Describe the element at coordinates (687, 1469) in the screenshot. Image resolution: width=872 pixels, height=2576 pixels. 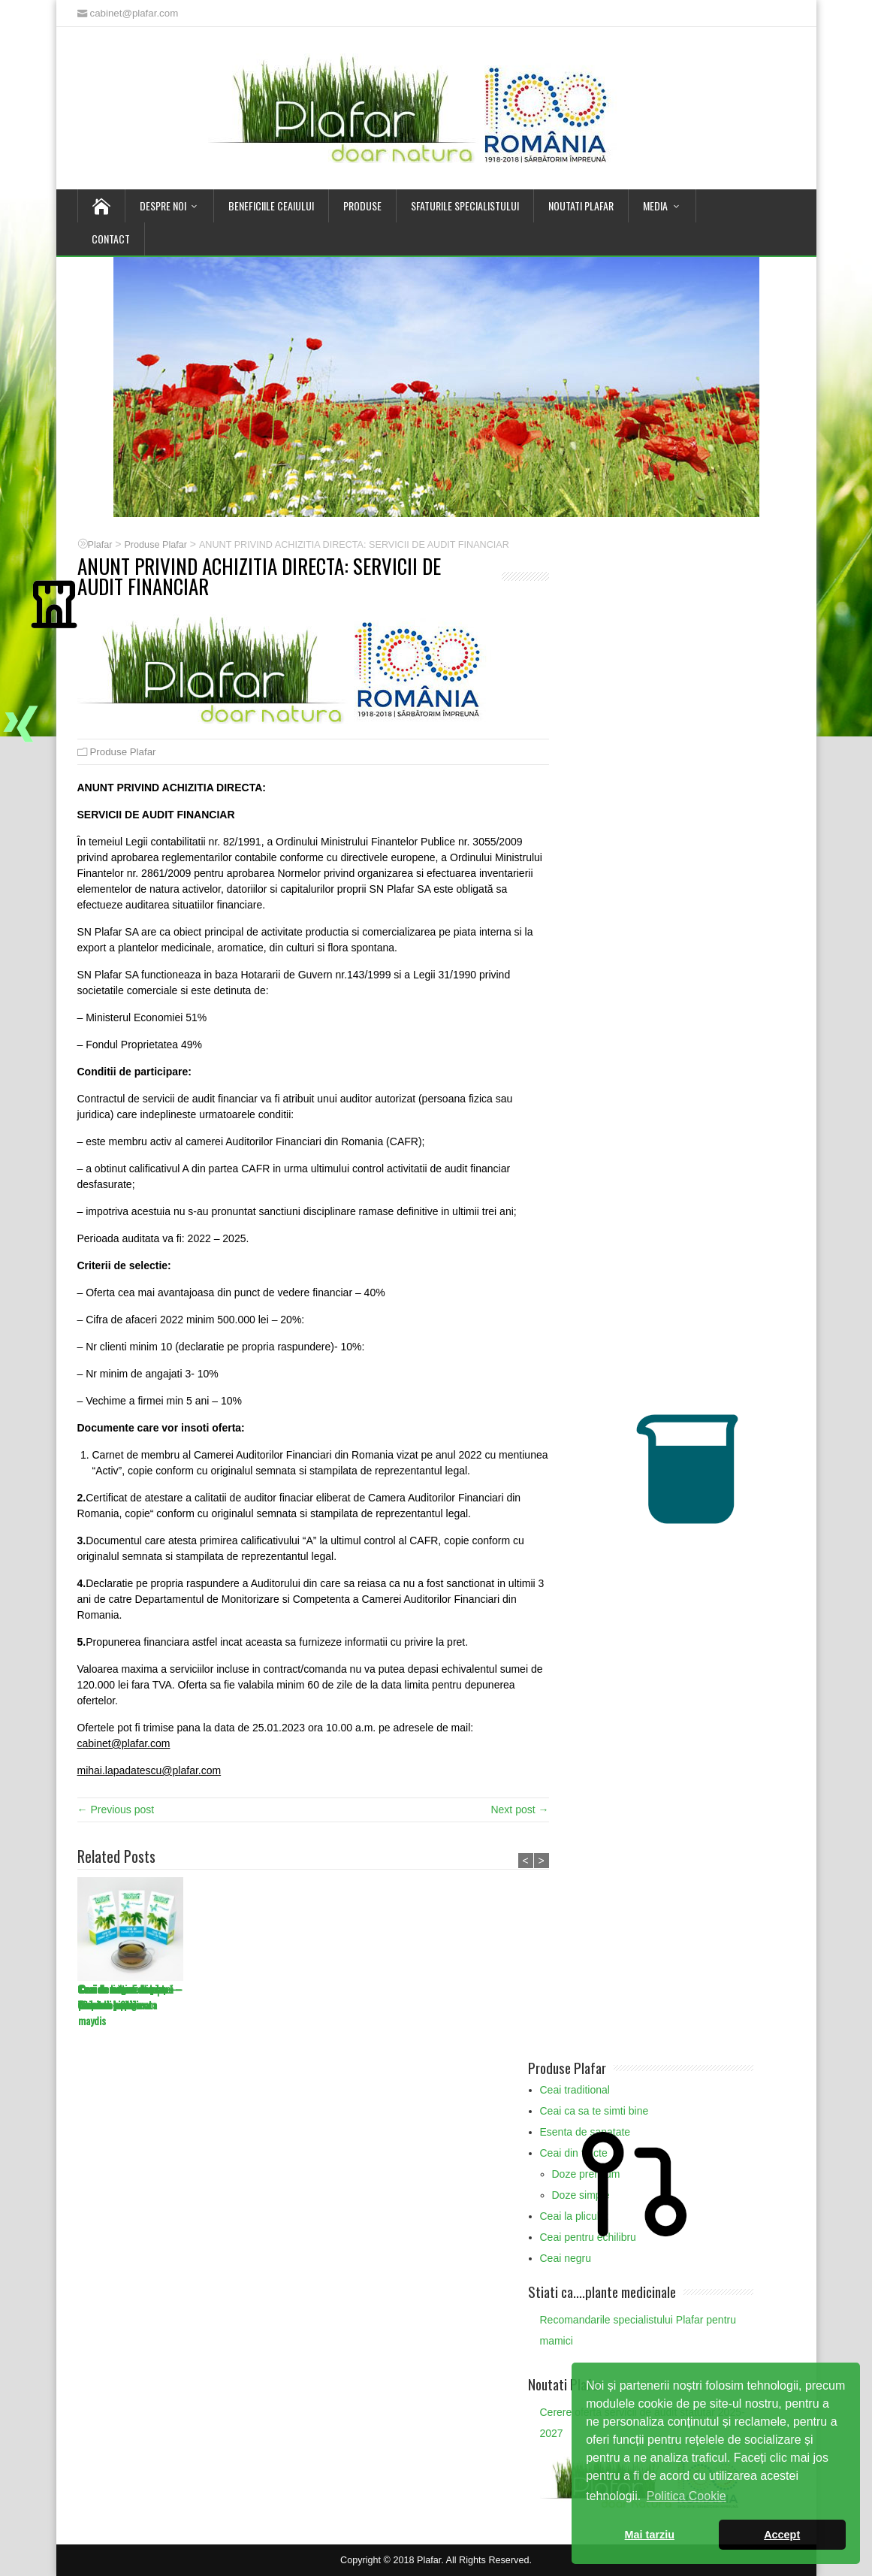
I see `access experimental or beta features` at that location.